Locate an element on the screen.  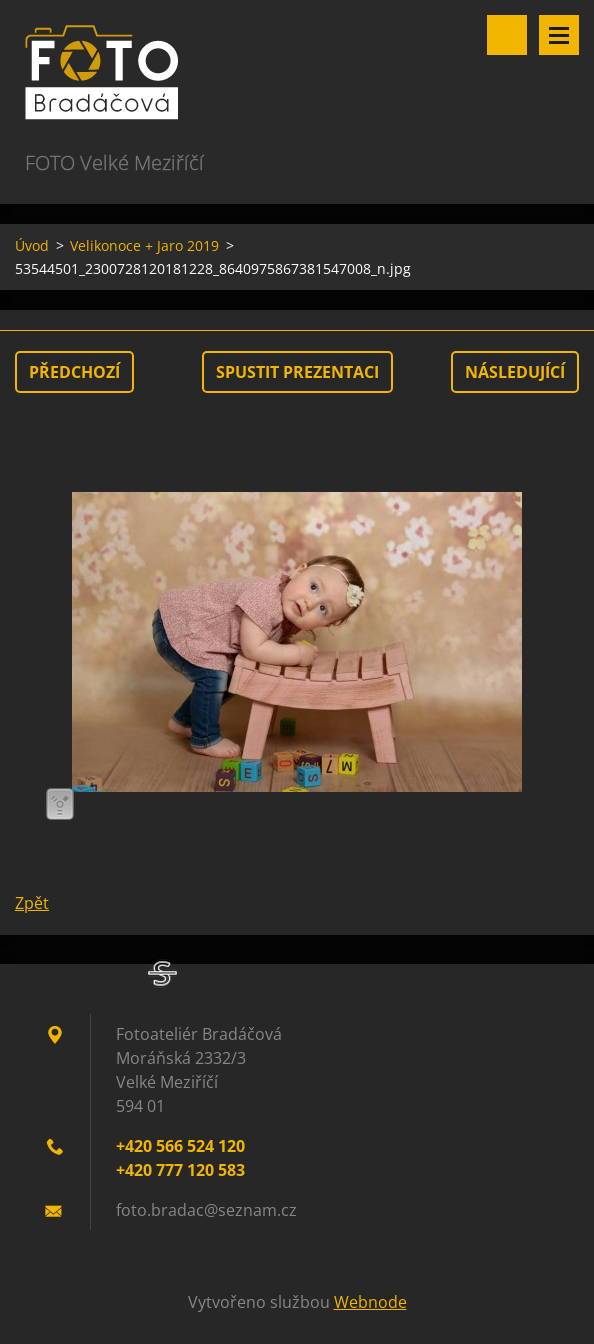
apply strikethrough formatting to selected text is located at coordinates (162, 973).